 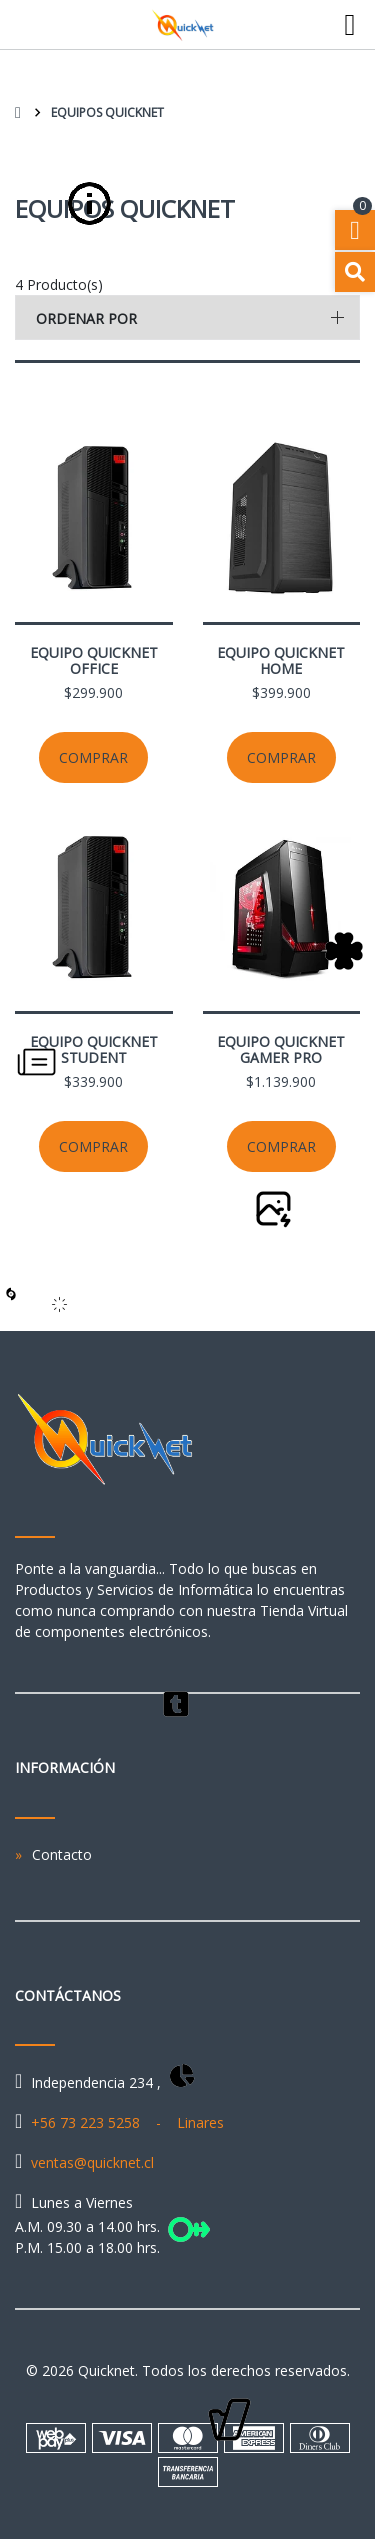 What do you see at coordinates (188, 2229) in the screenshot?
I see `indicates male gender with external attraction symbol` at bounding box center [188, 2229].